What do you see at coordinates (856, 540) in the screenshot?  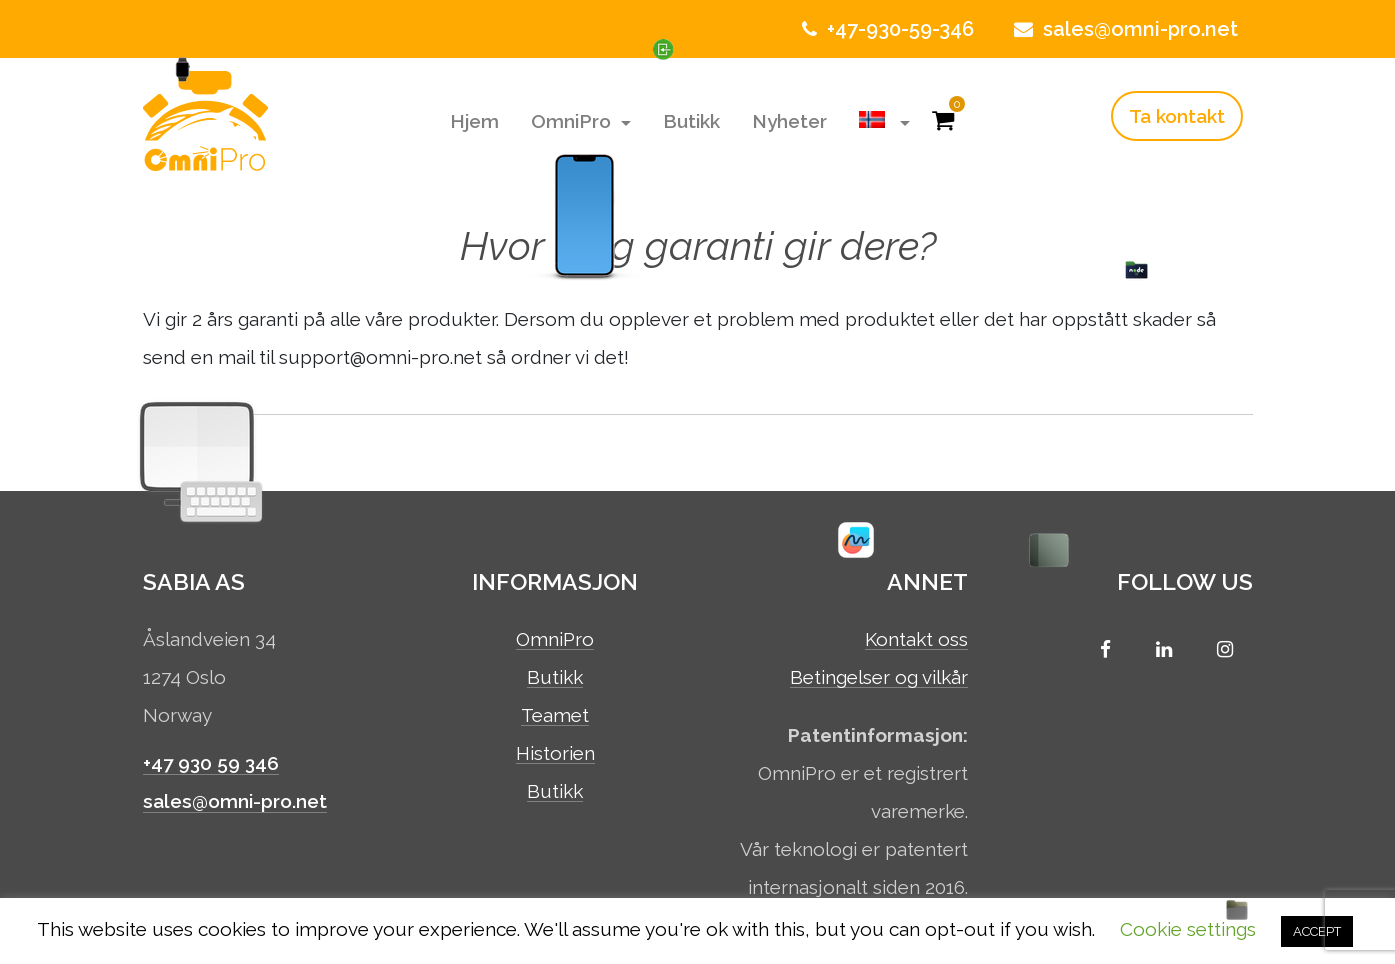 I see `open freeform app for collaborative brainstorming` at bounding box center [856, 540].